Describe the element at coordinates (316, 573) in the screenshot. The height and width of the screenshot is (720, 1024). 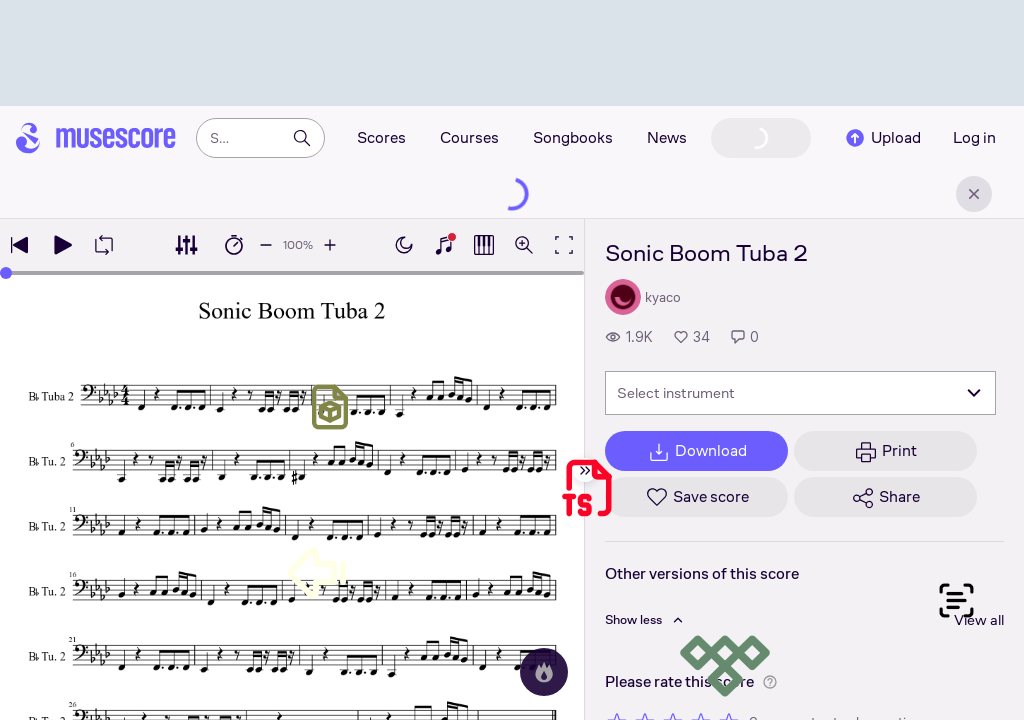
I see `go back to the previous screen` at that location.